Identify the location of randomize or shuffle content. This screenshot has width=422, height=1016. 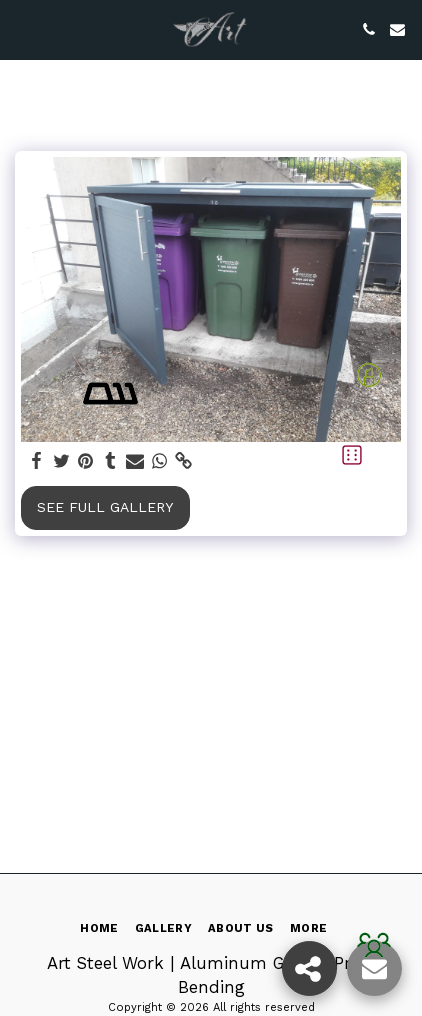
(352, 455).